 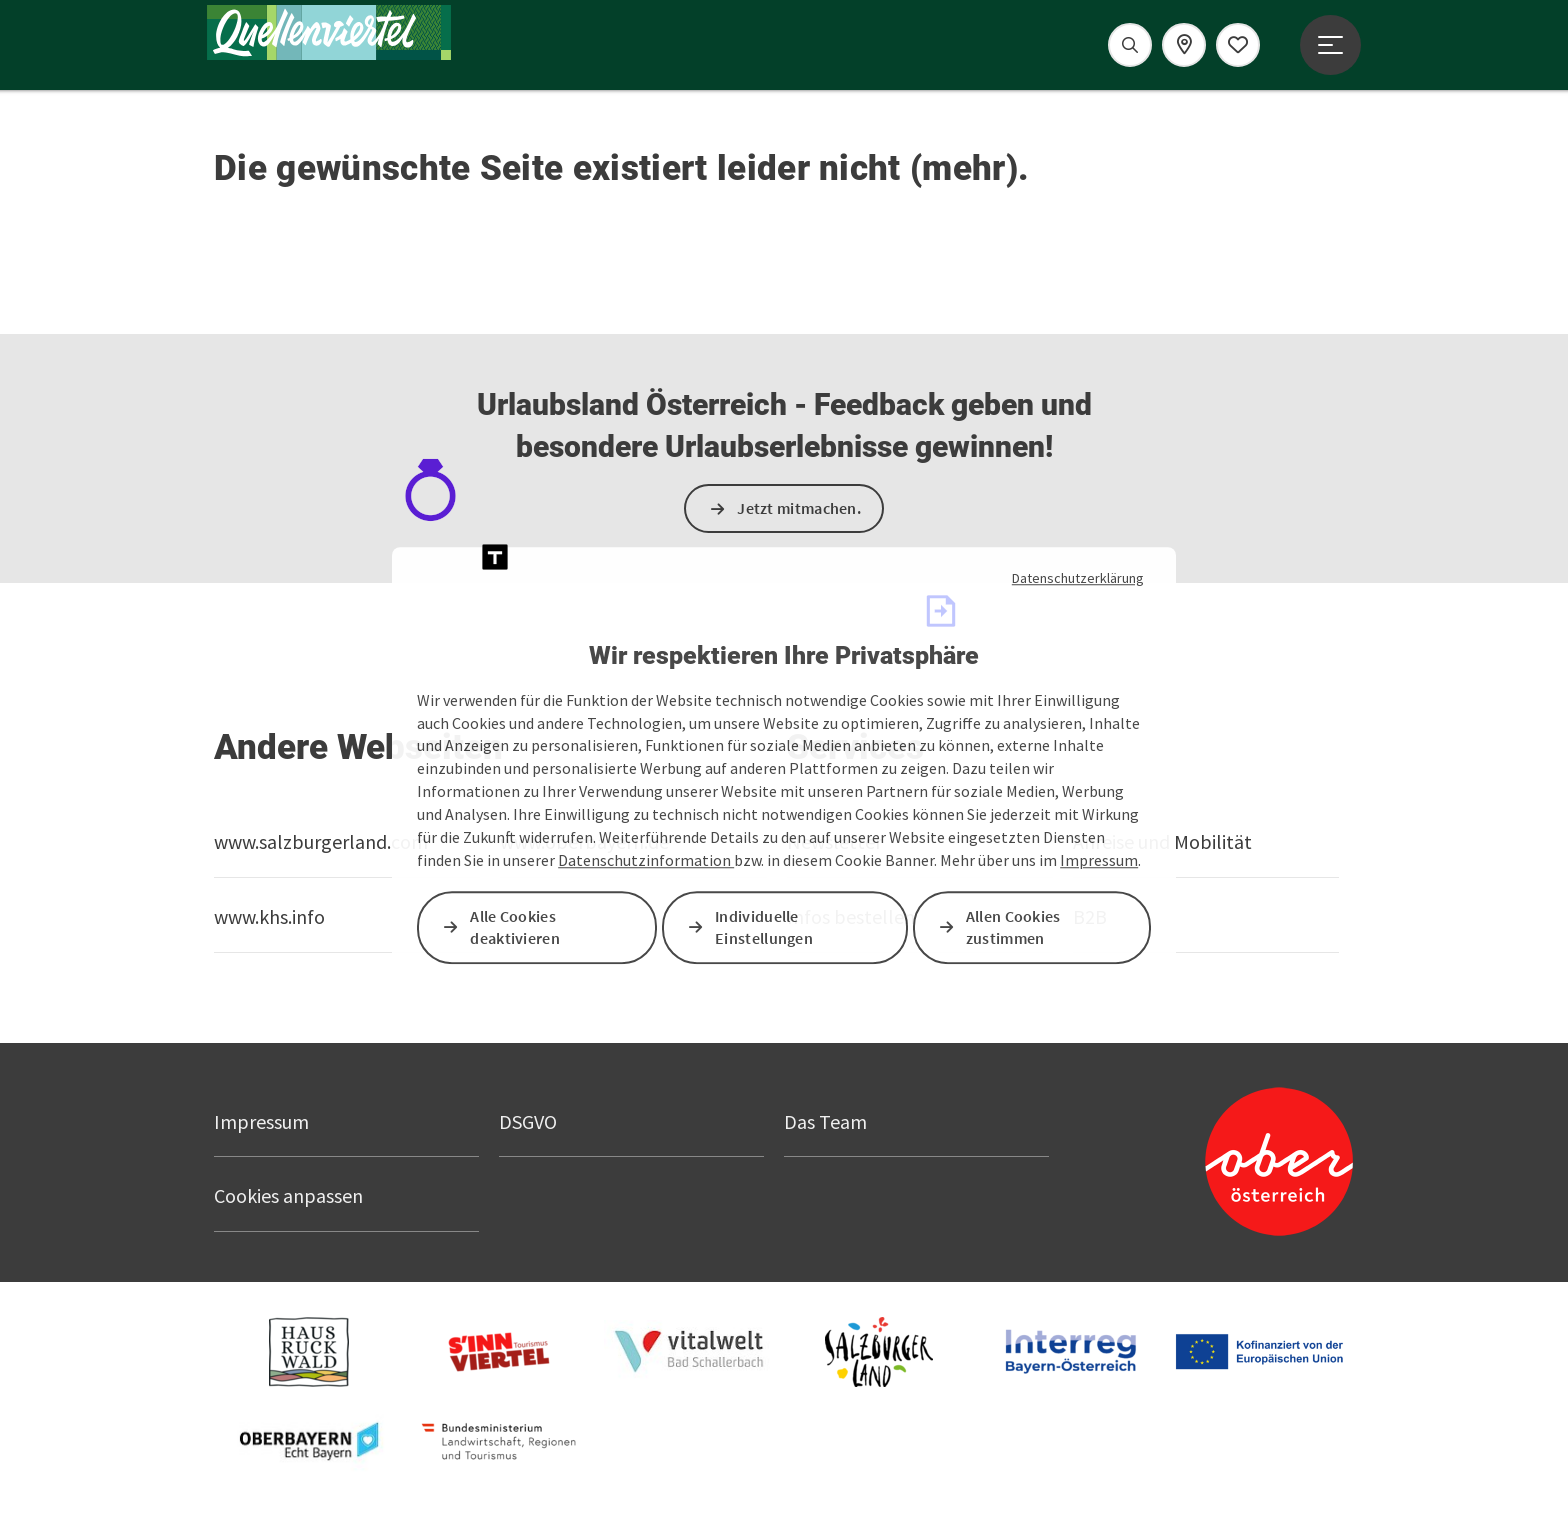 I want to click on access jewelry or accessories category, so click(x=430, y=491).